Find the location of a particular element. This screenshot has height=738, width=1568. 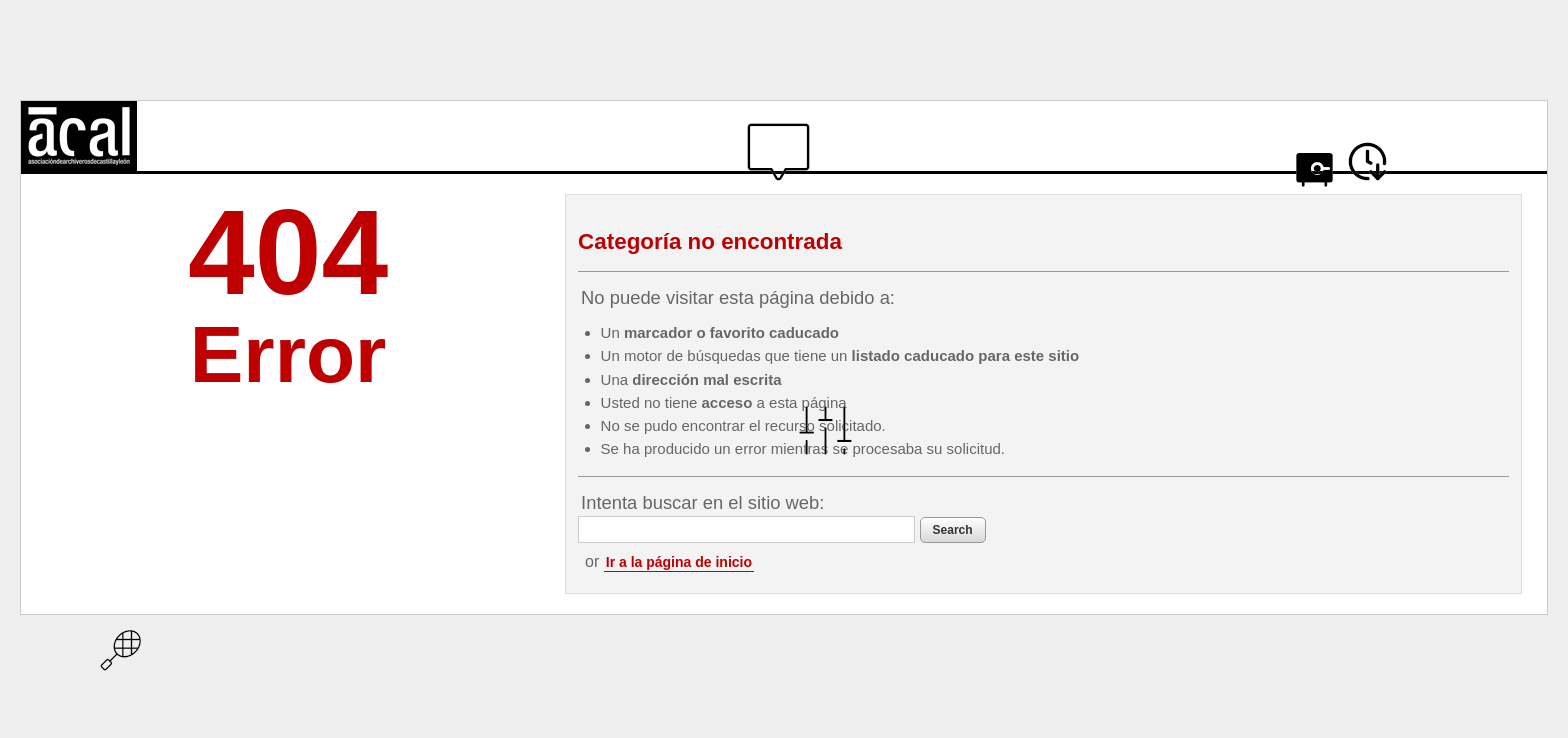

access tennis or racquet sports features is located at coordinates (120, 651).